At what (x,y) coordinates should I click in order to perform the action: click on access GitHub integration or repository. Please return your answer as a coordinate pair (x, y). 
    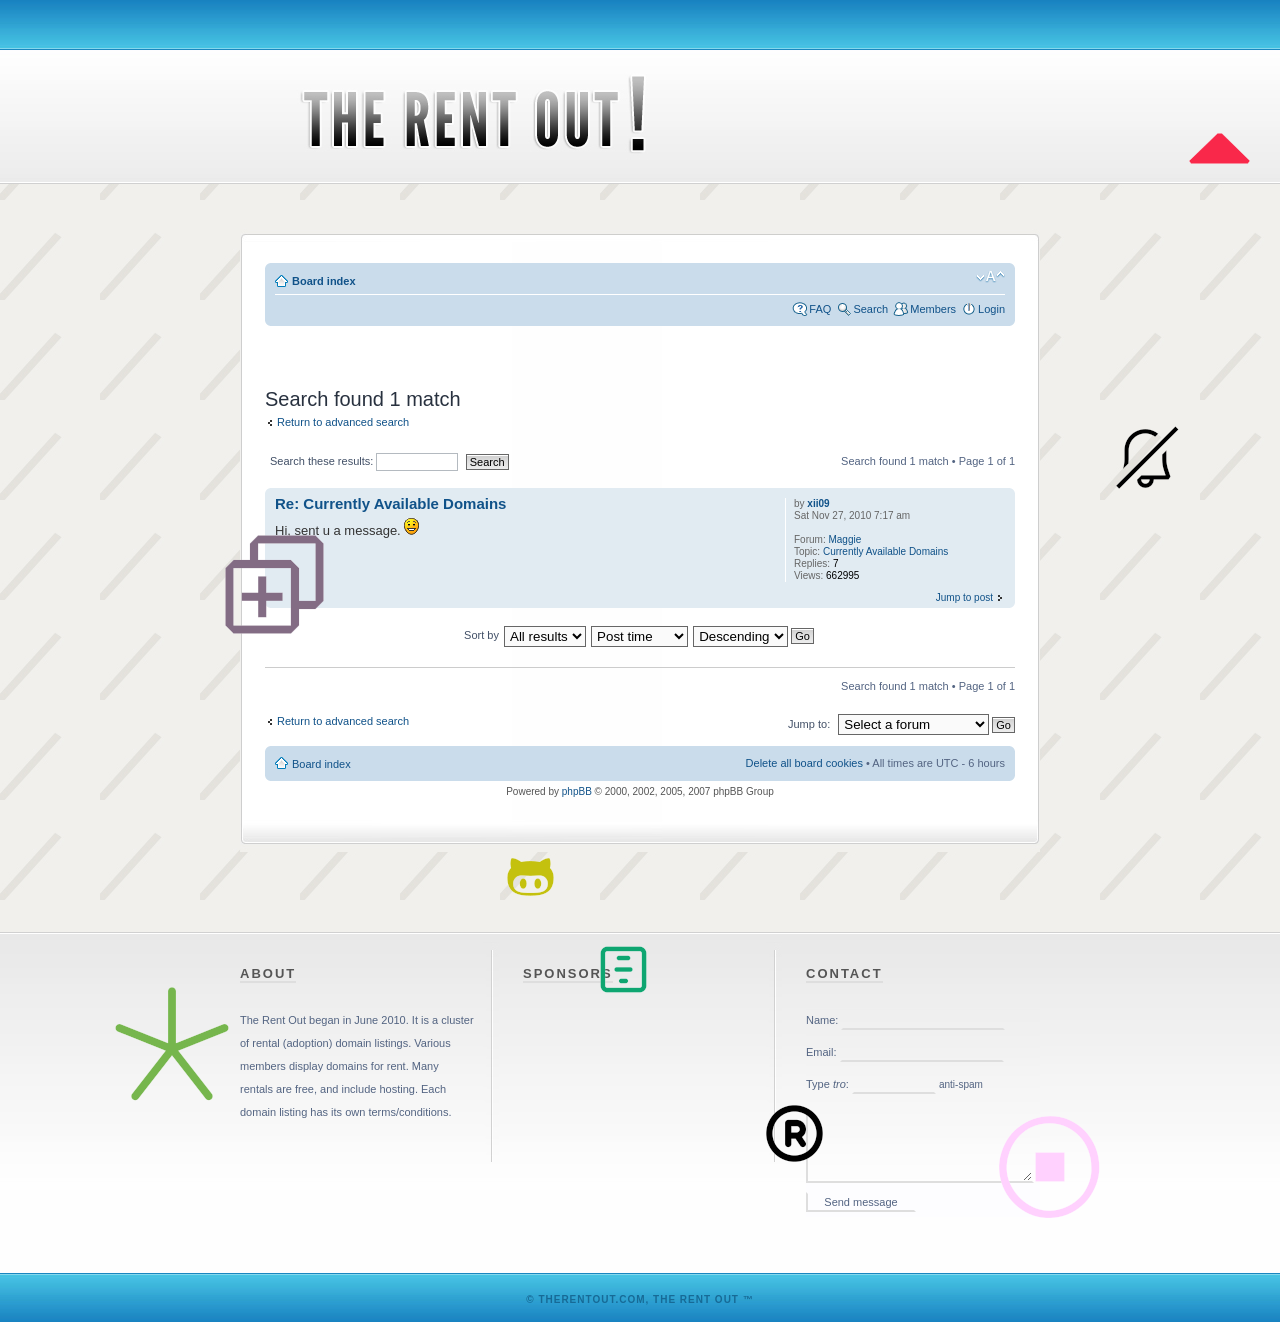
    Looking at the image, I should click on (530, 875).